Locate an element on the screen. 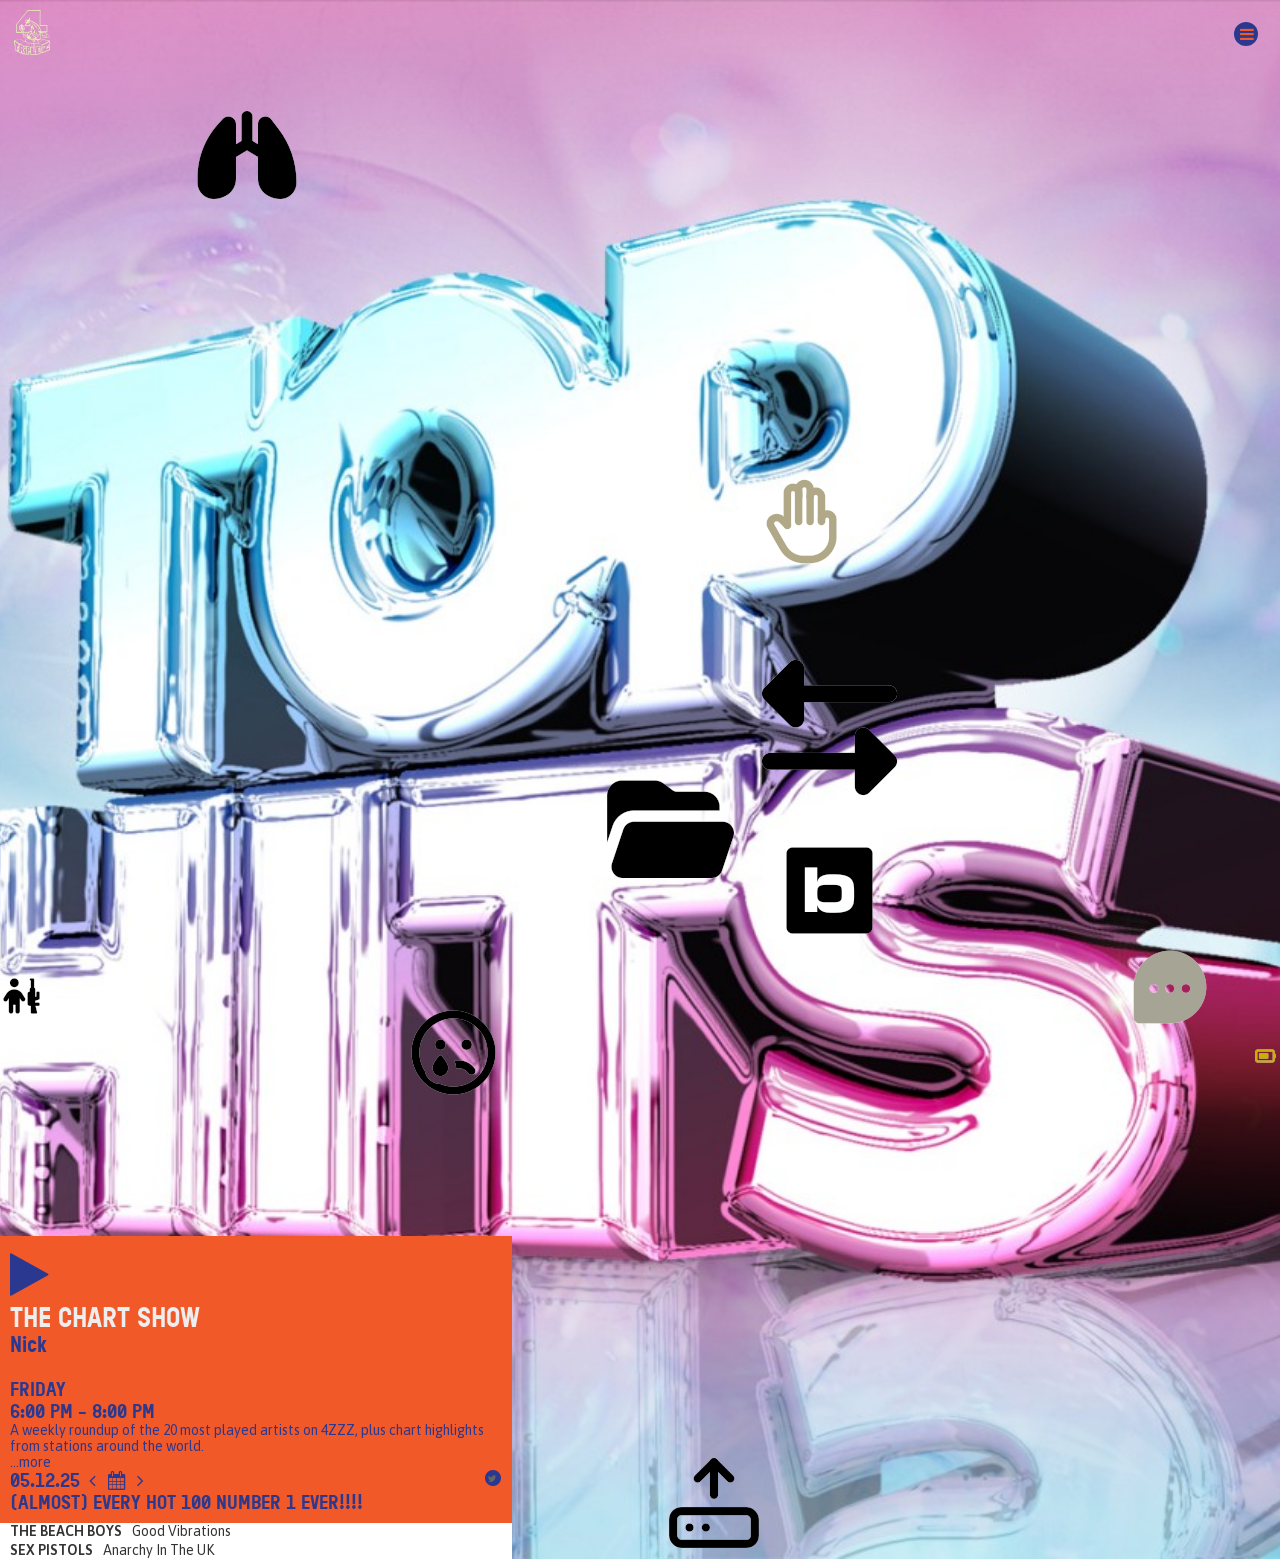 This screenshot has height=1559, width=1280. access respiratory health information is located at coordinates (247, 155).